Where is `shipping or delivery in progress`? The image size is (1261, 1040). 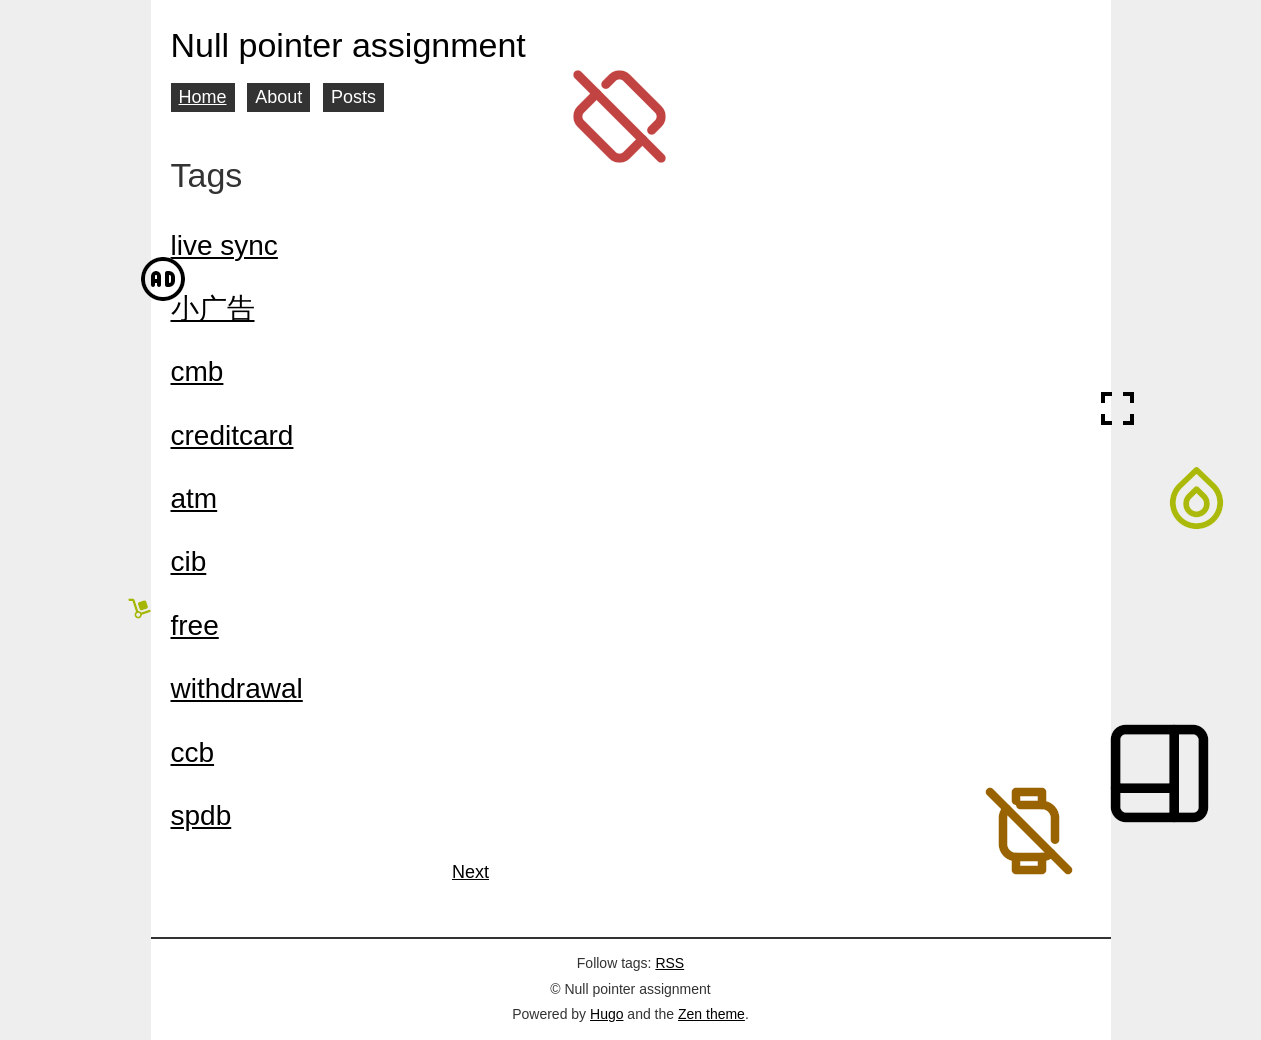
shipping or delivery in progress is located at coordinates (139, 608).